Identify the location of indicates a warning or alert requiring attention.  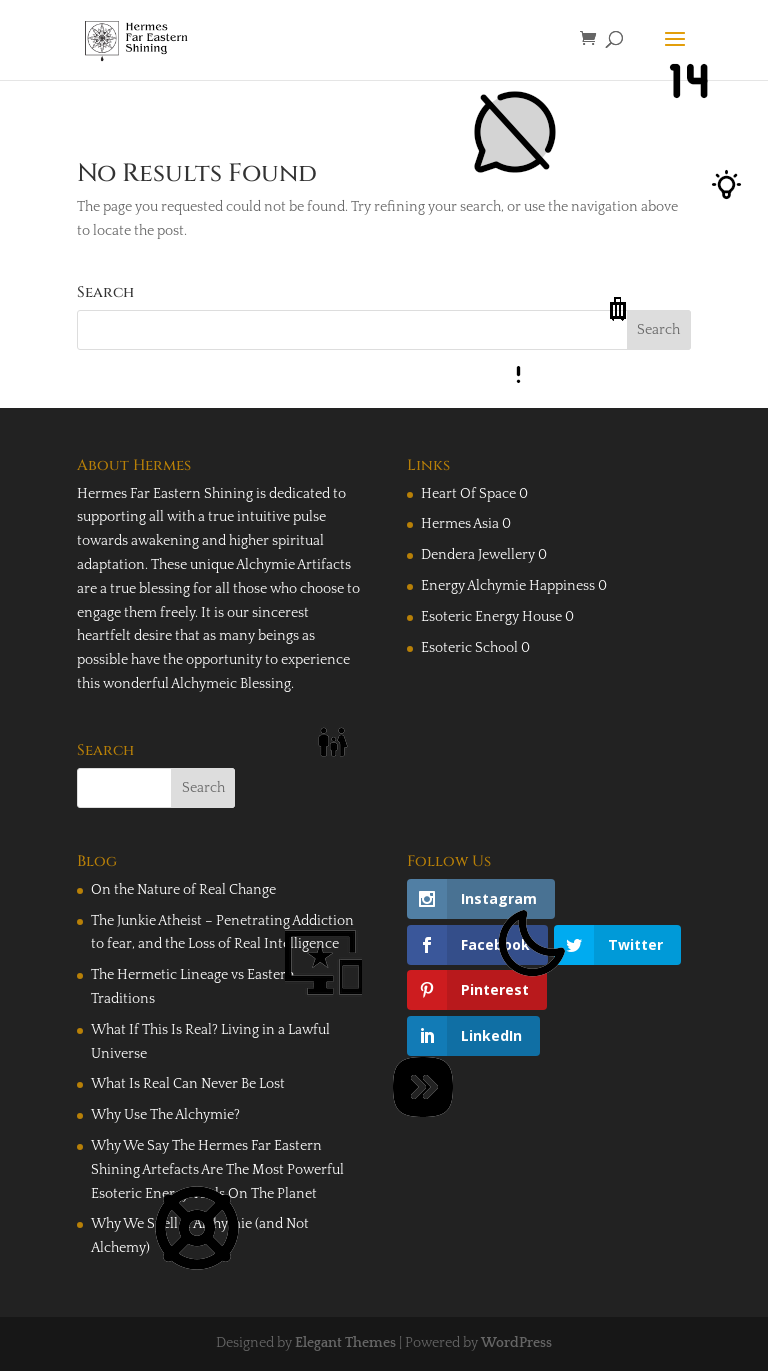
(518, 374).